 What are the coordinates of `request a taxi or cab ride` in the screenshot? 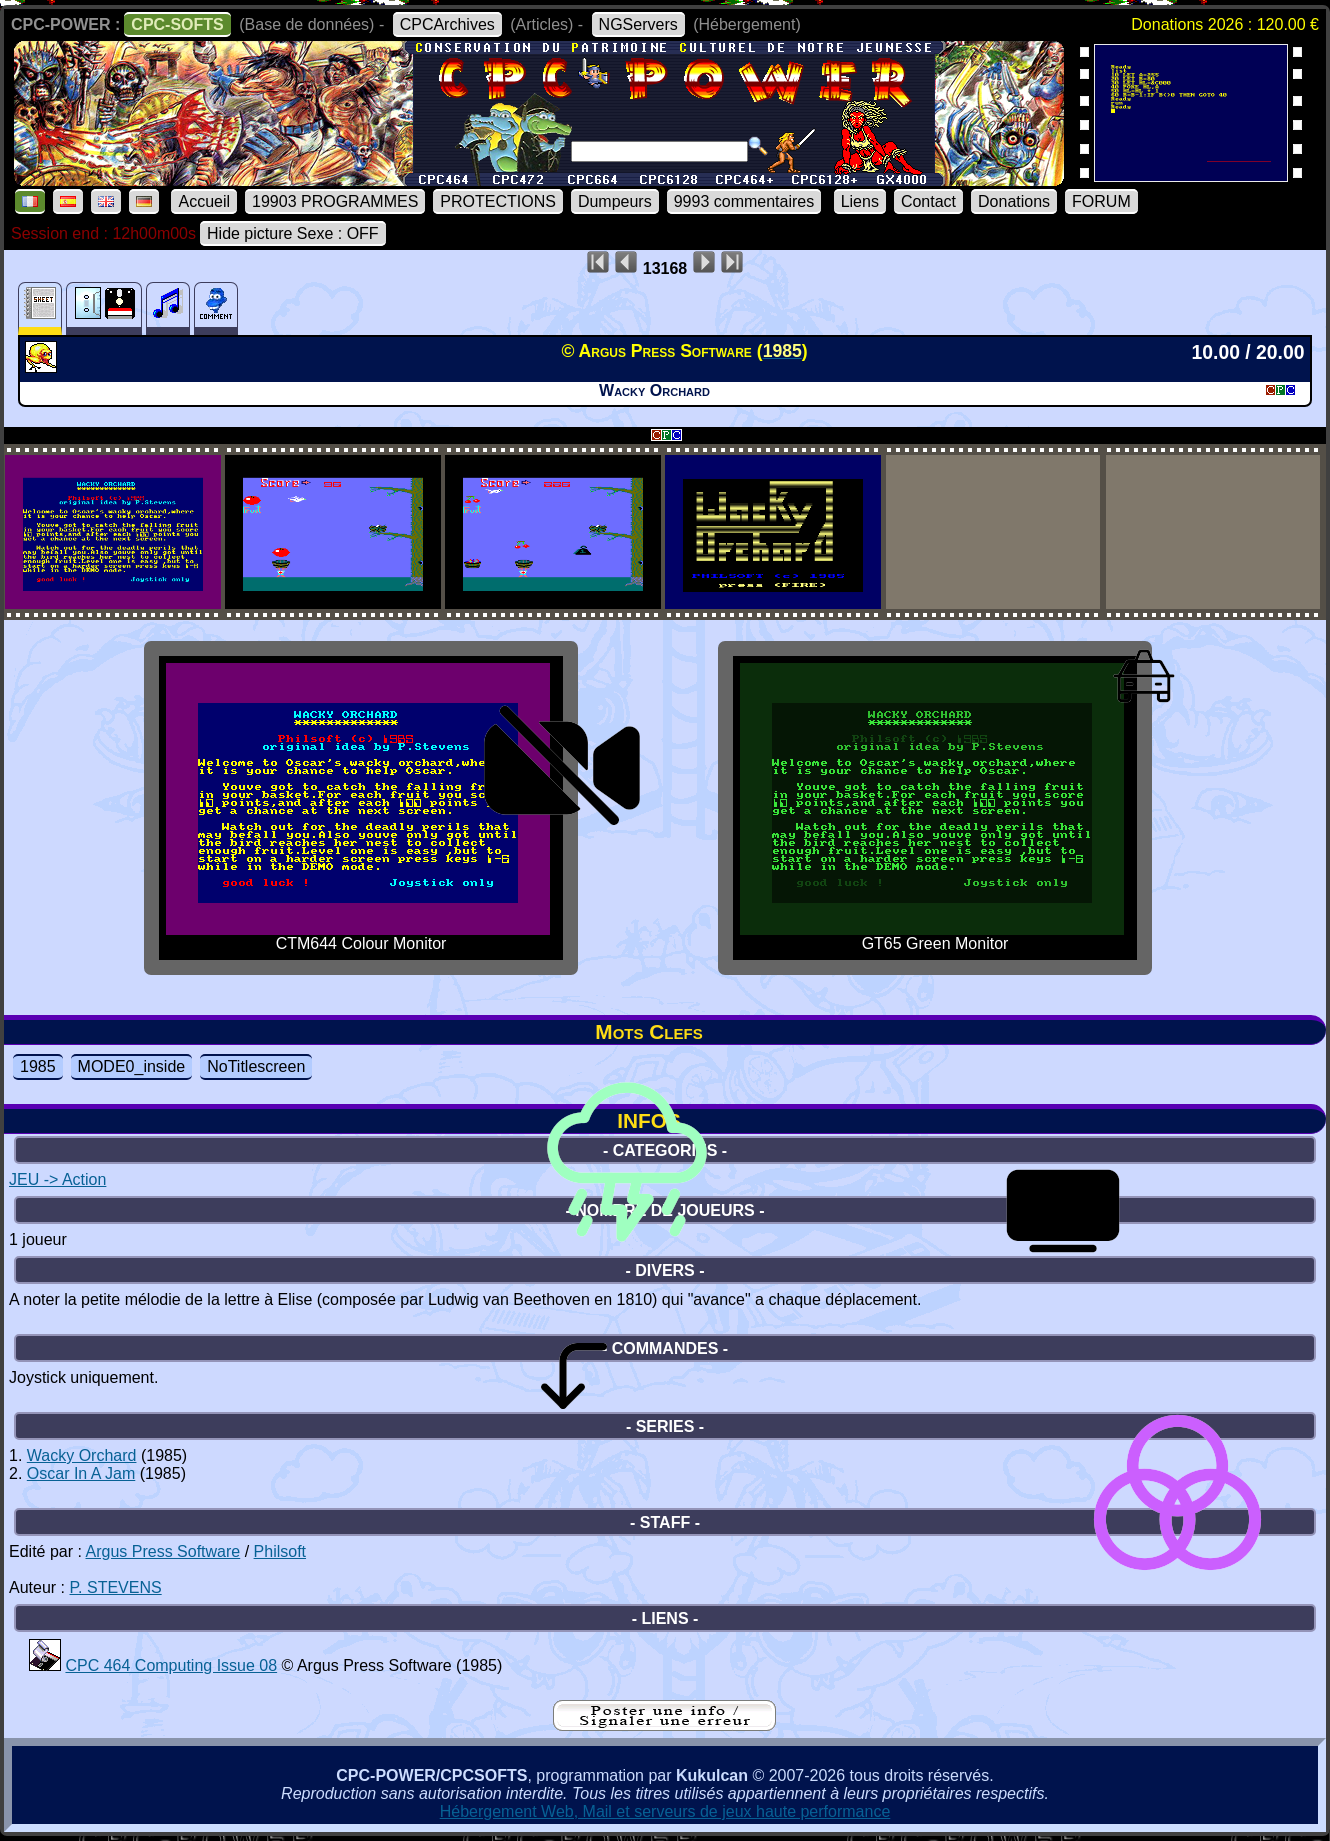 It's located at (1144, 680).